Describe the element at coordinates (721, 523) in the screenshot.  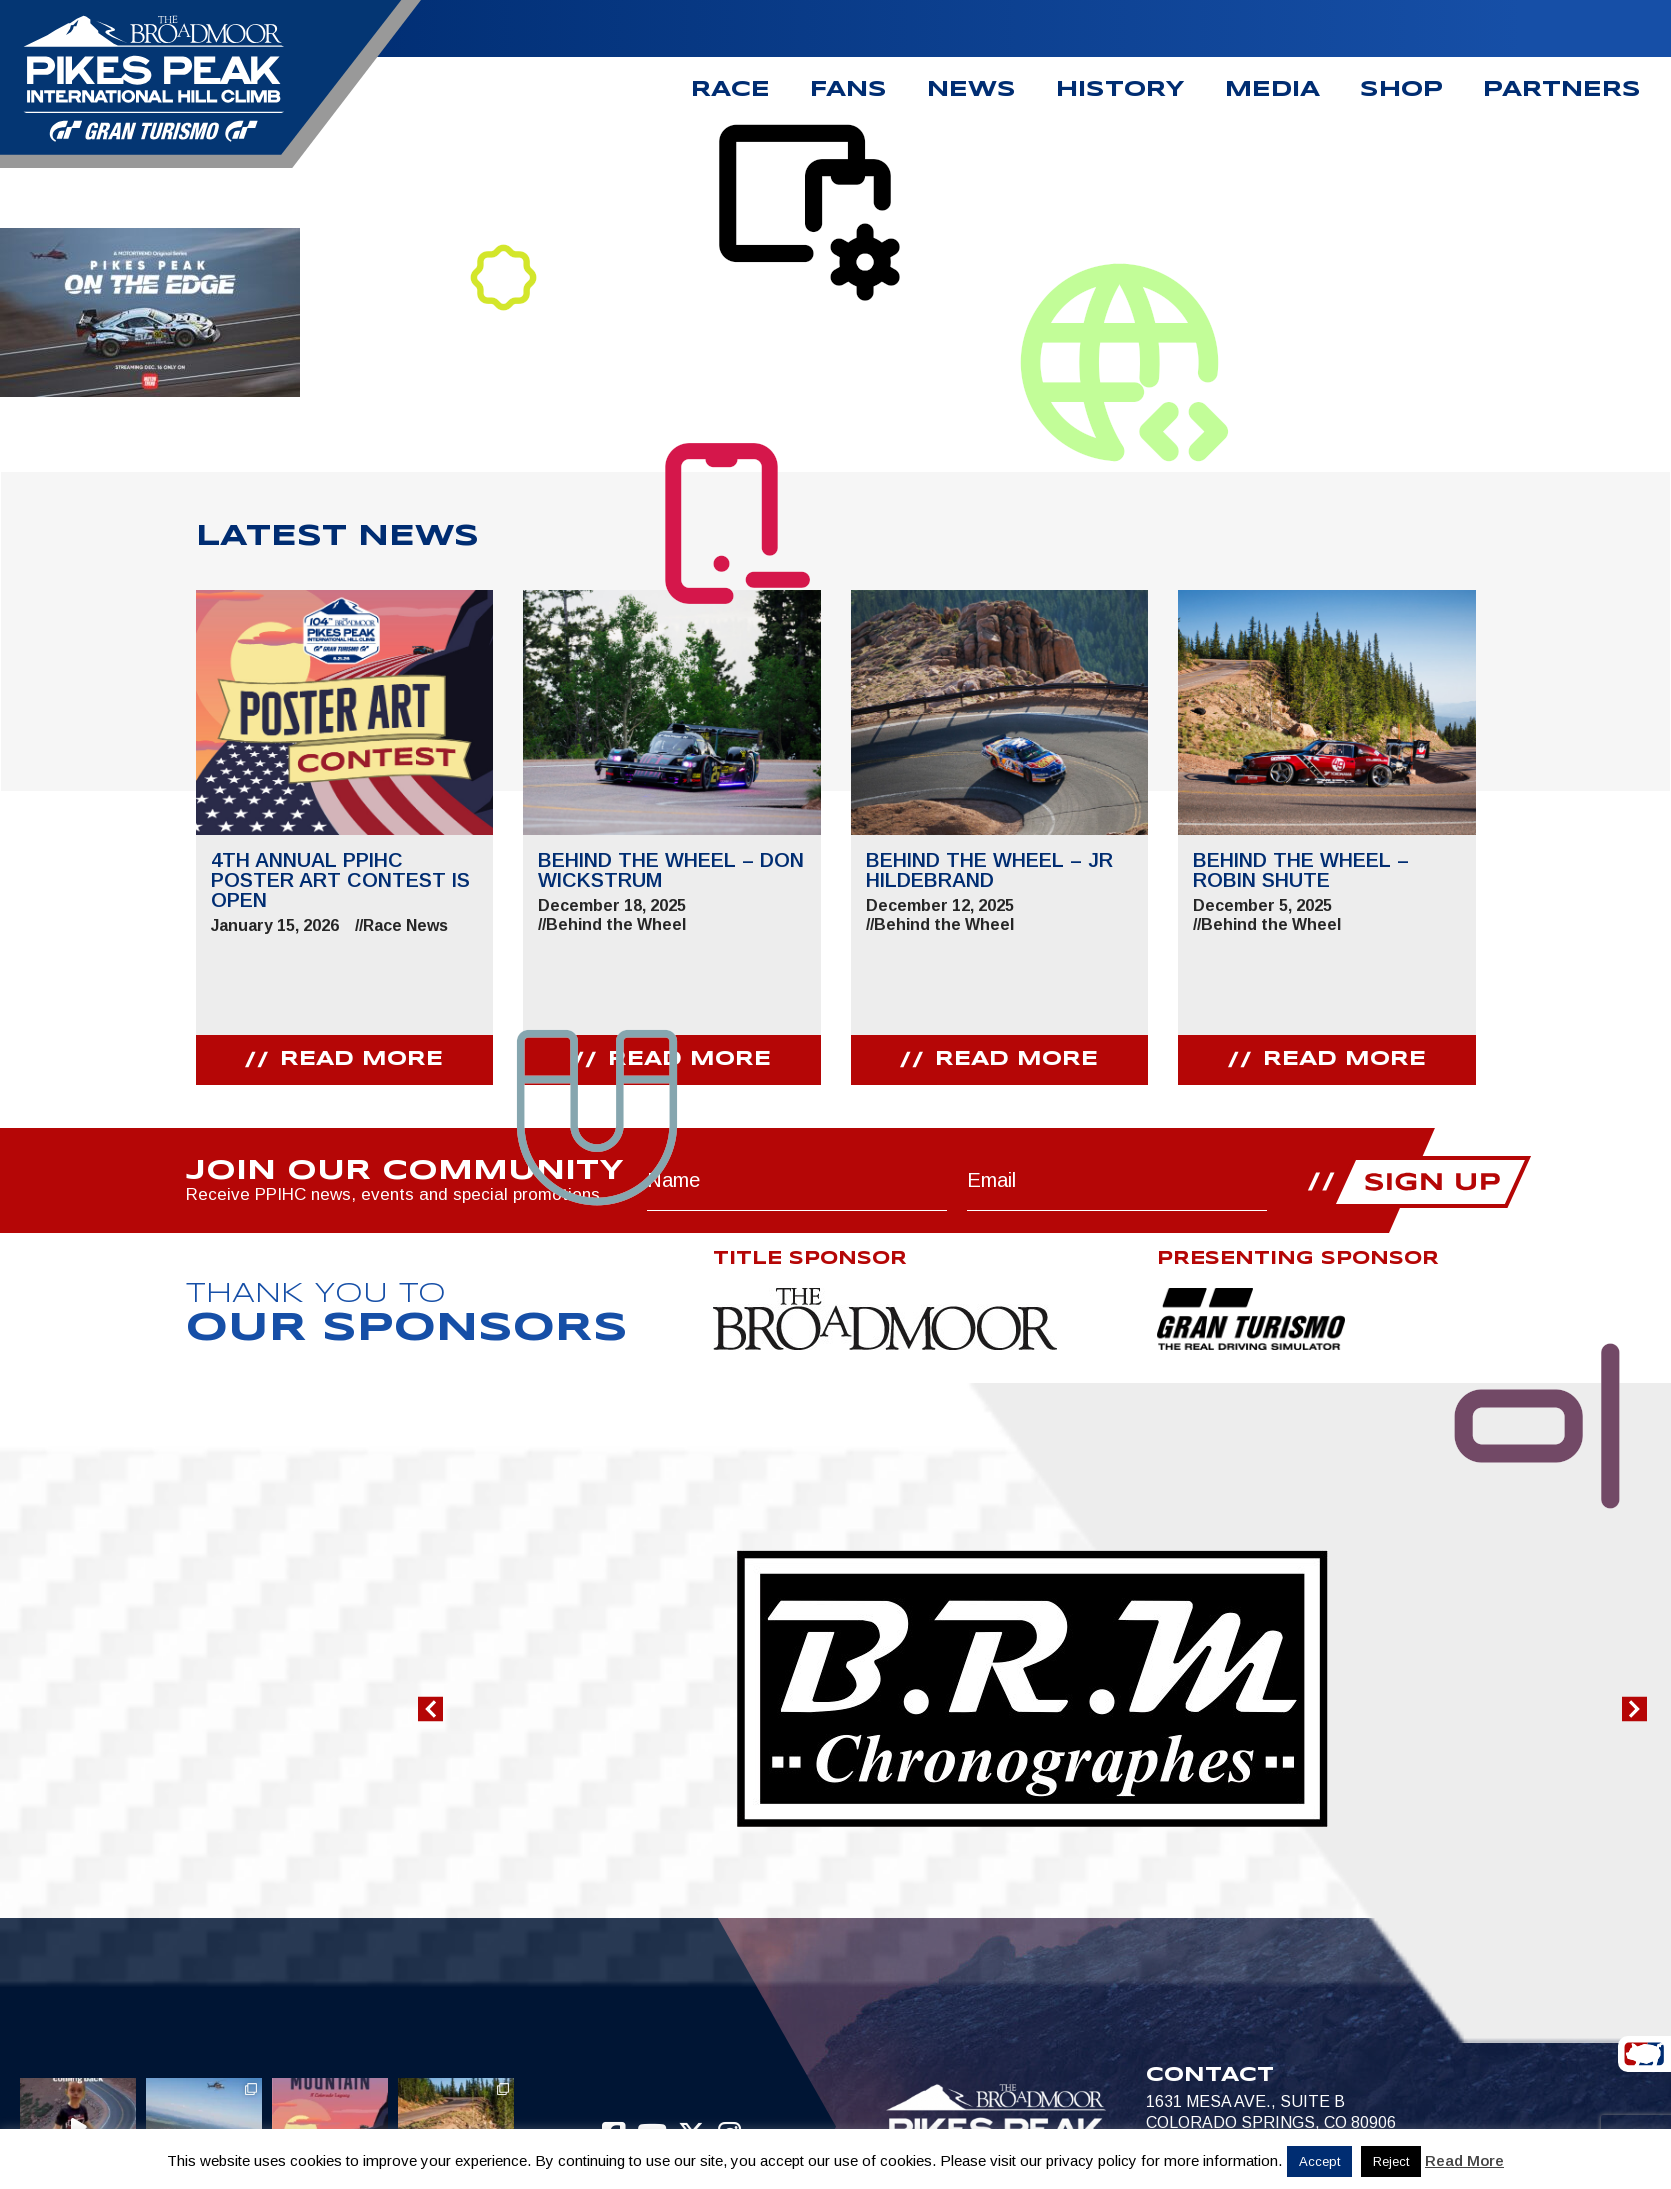
I see `remove a mobile device from your account` at that location.